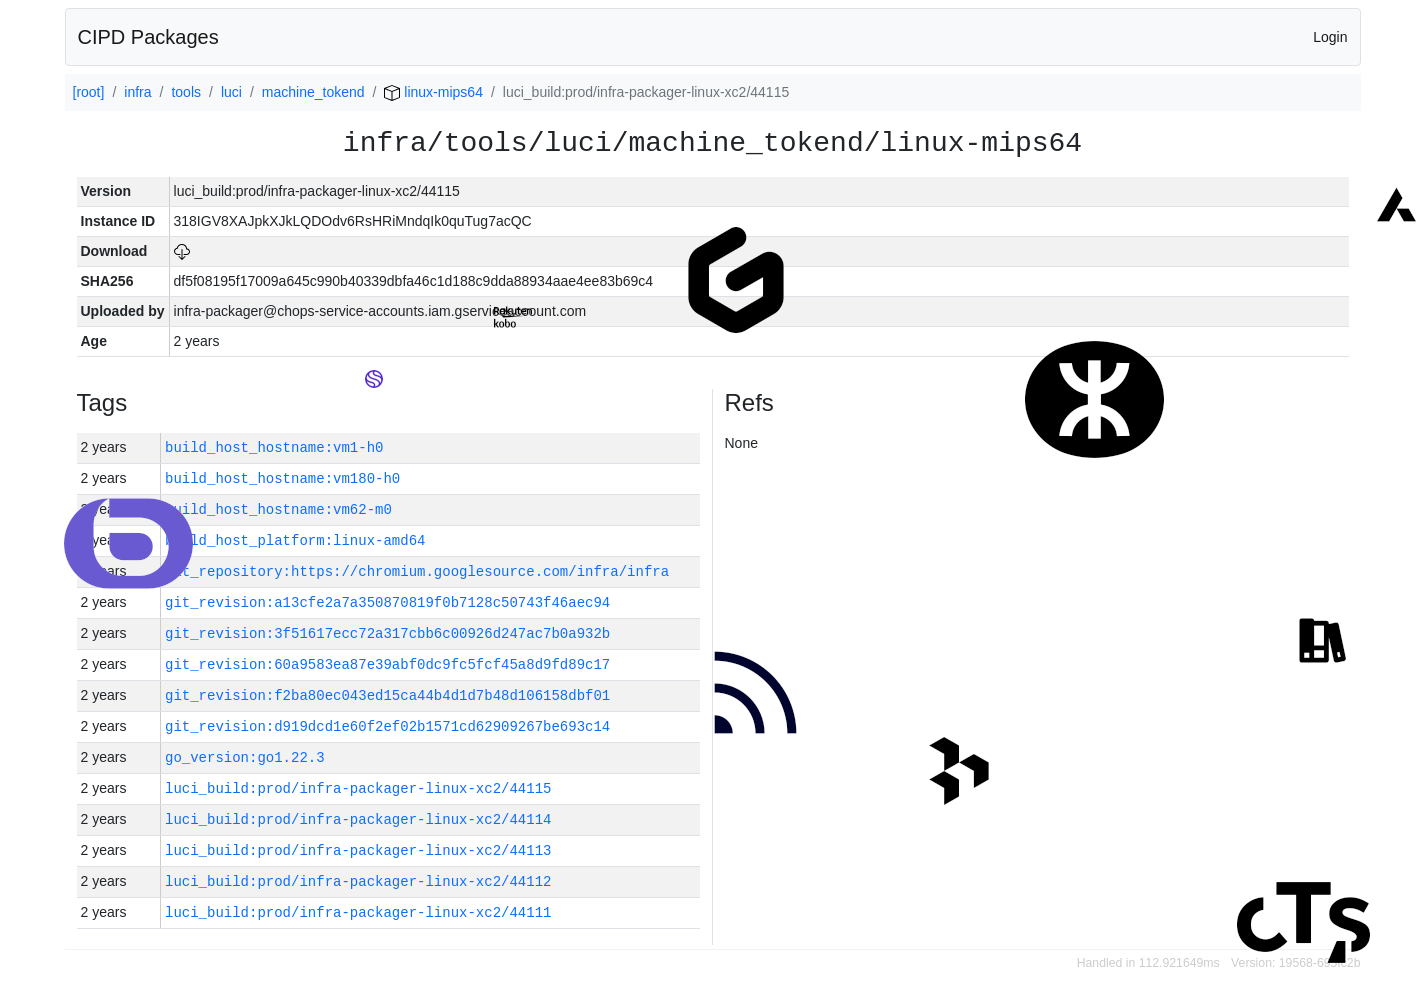 This screenshot has width=1425, height=989. Describe the element at coordinates (513, 317) in the screenshot. I see `open the Rakuten Kobo e-reader app` at that location.